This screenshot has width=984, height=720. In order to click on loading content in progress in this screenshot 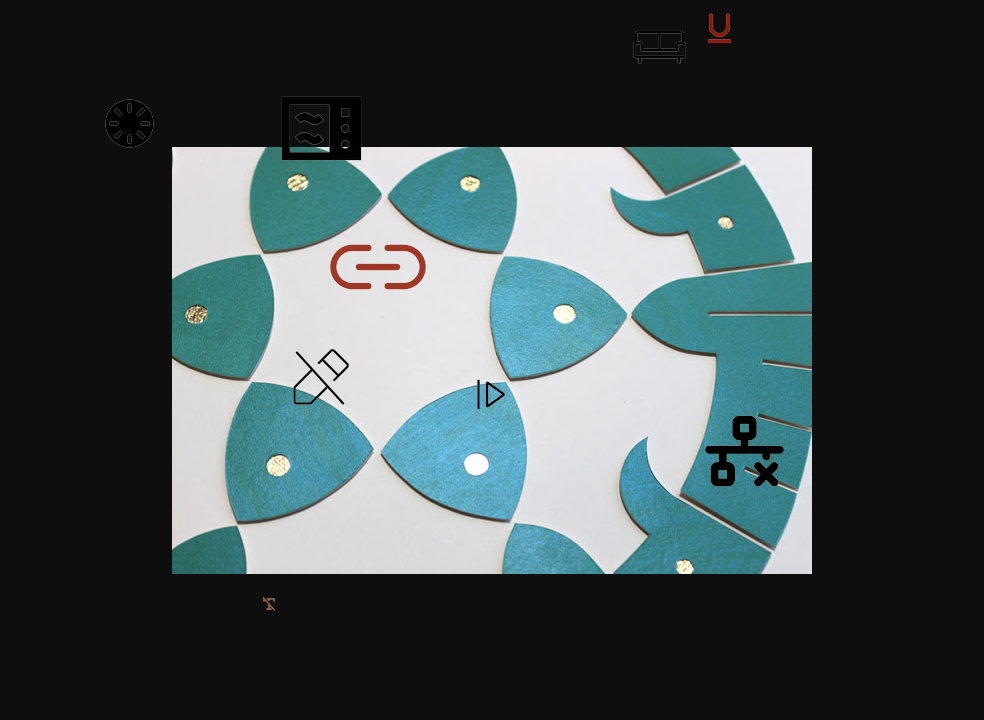, I will do `click(129, 123)`.